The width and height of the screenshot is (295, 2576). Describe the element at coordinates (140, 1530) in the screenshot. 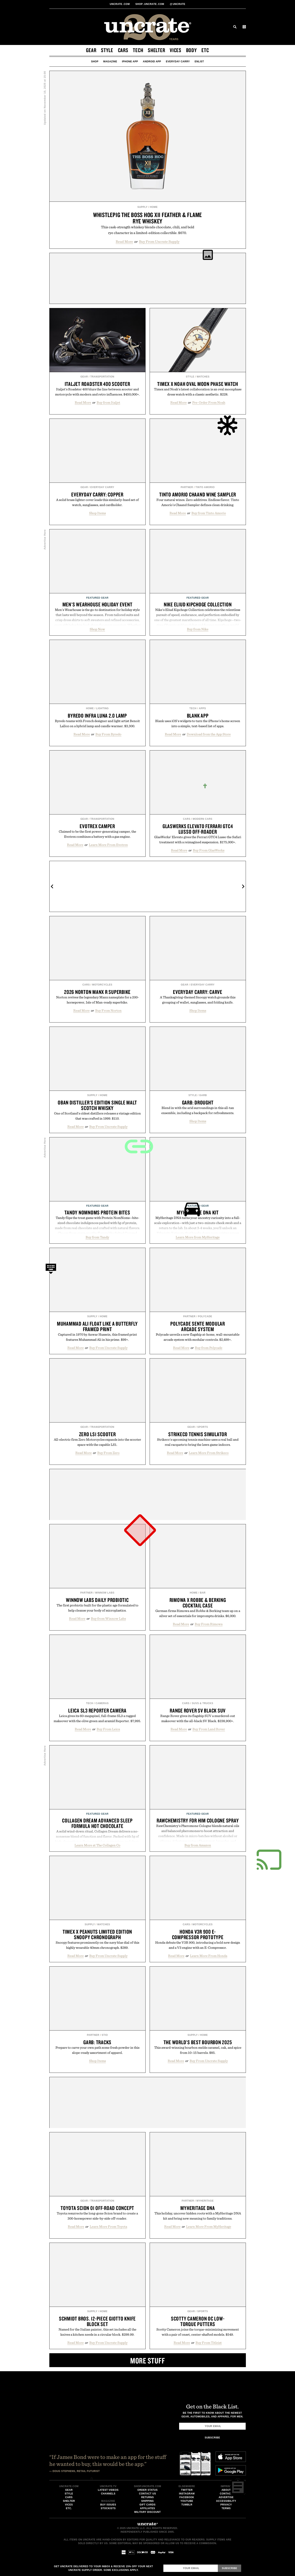

I see `indicates premium or pro membership status` at that location.